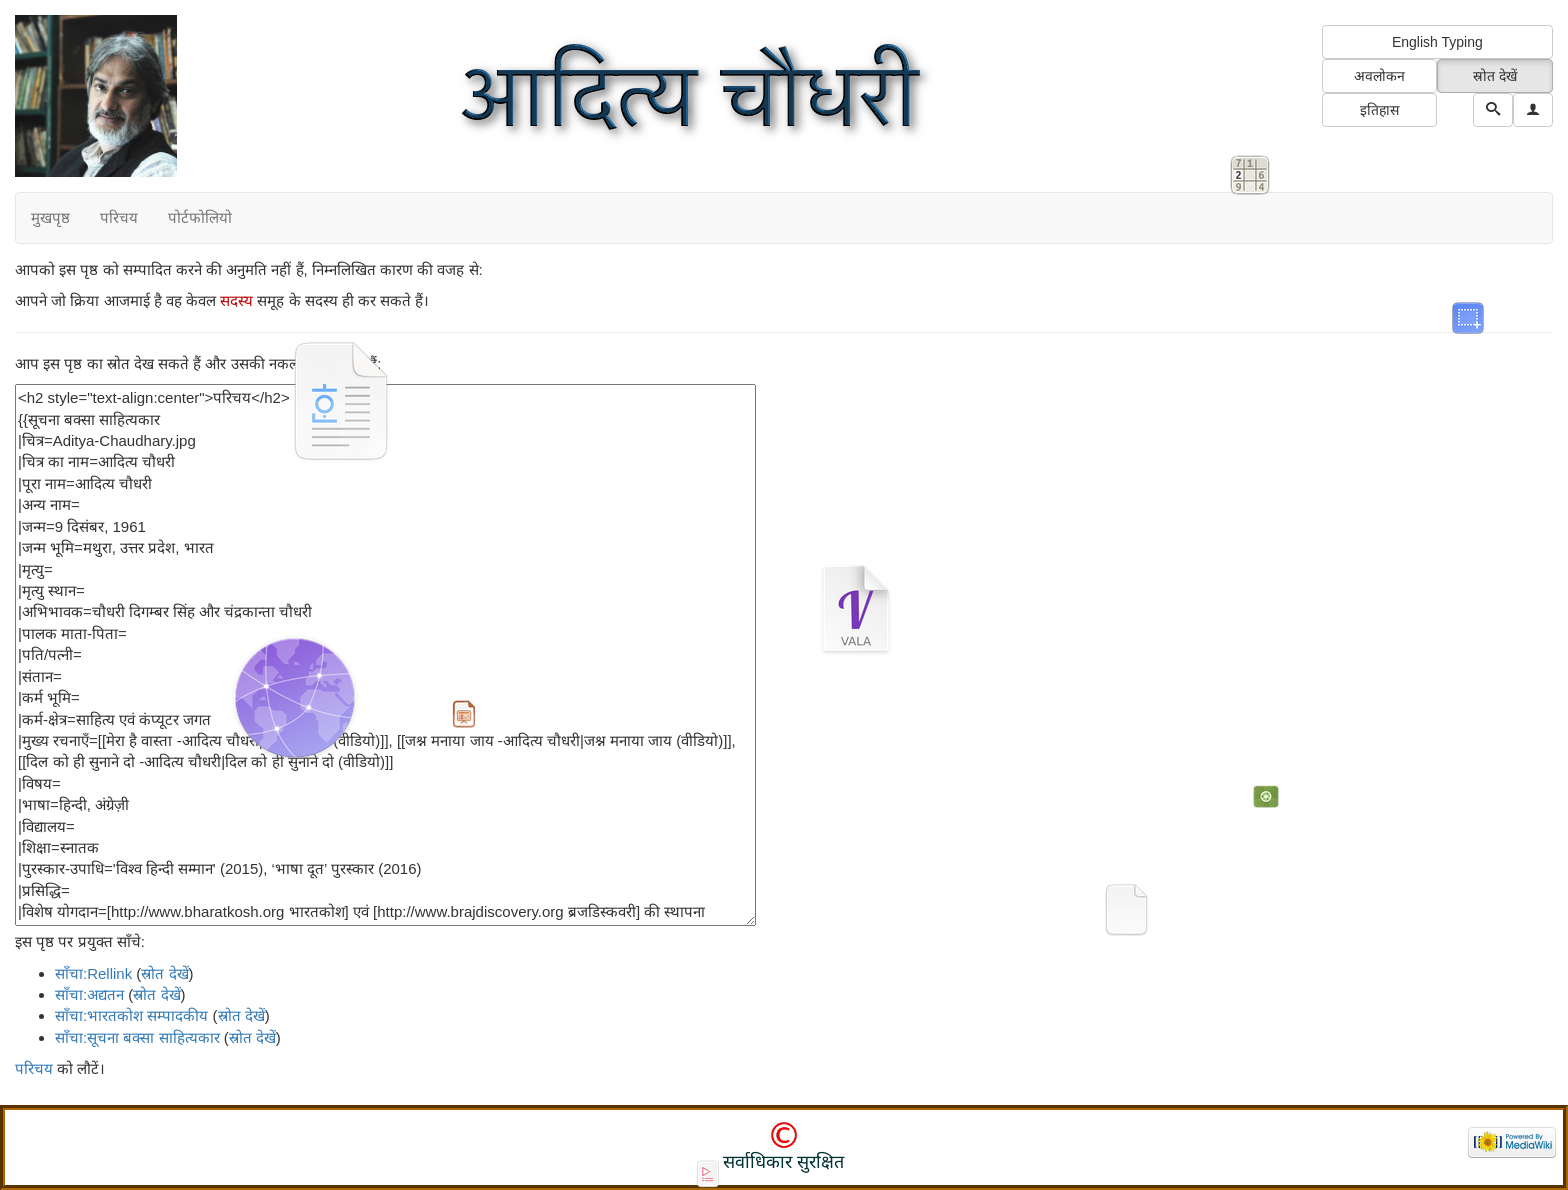 The width and height of the screenshot is (1568, 1190). I want to click on open a Hangul Word Processor (.hwp) document, so click(341, 401).